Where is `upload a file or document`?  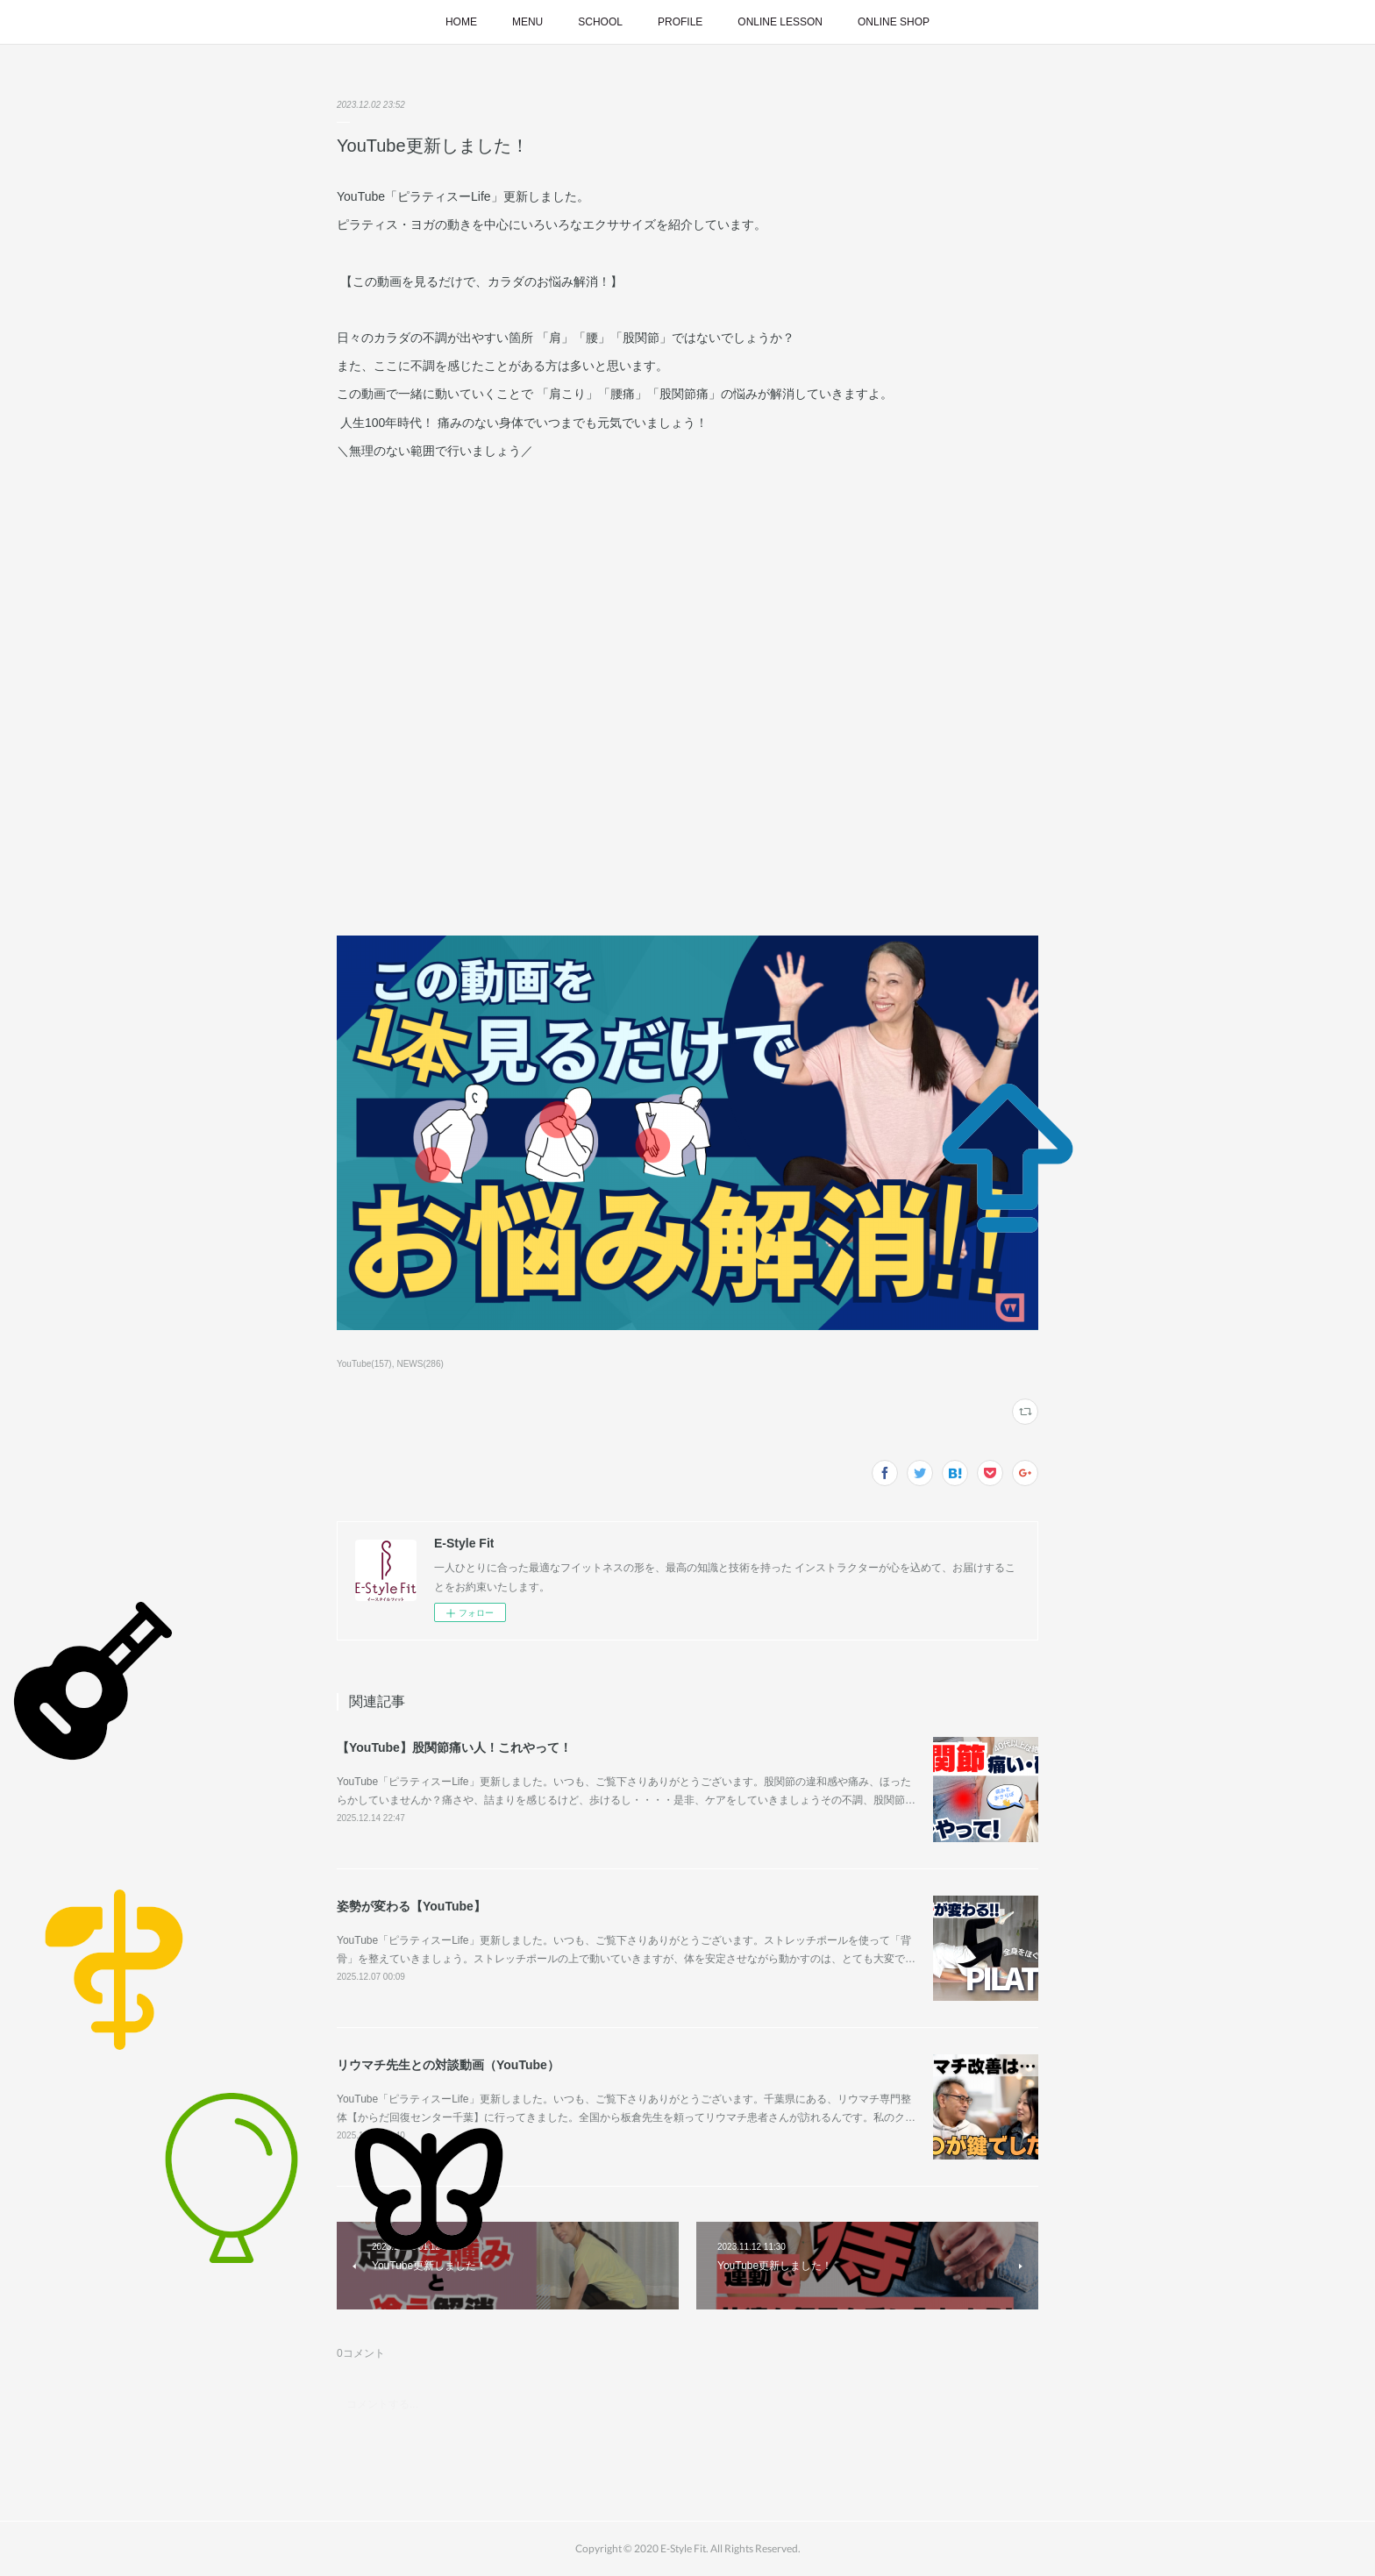
upload a file or document is located at coordinates (1008, 1156).